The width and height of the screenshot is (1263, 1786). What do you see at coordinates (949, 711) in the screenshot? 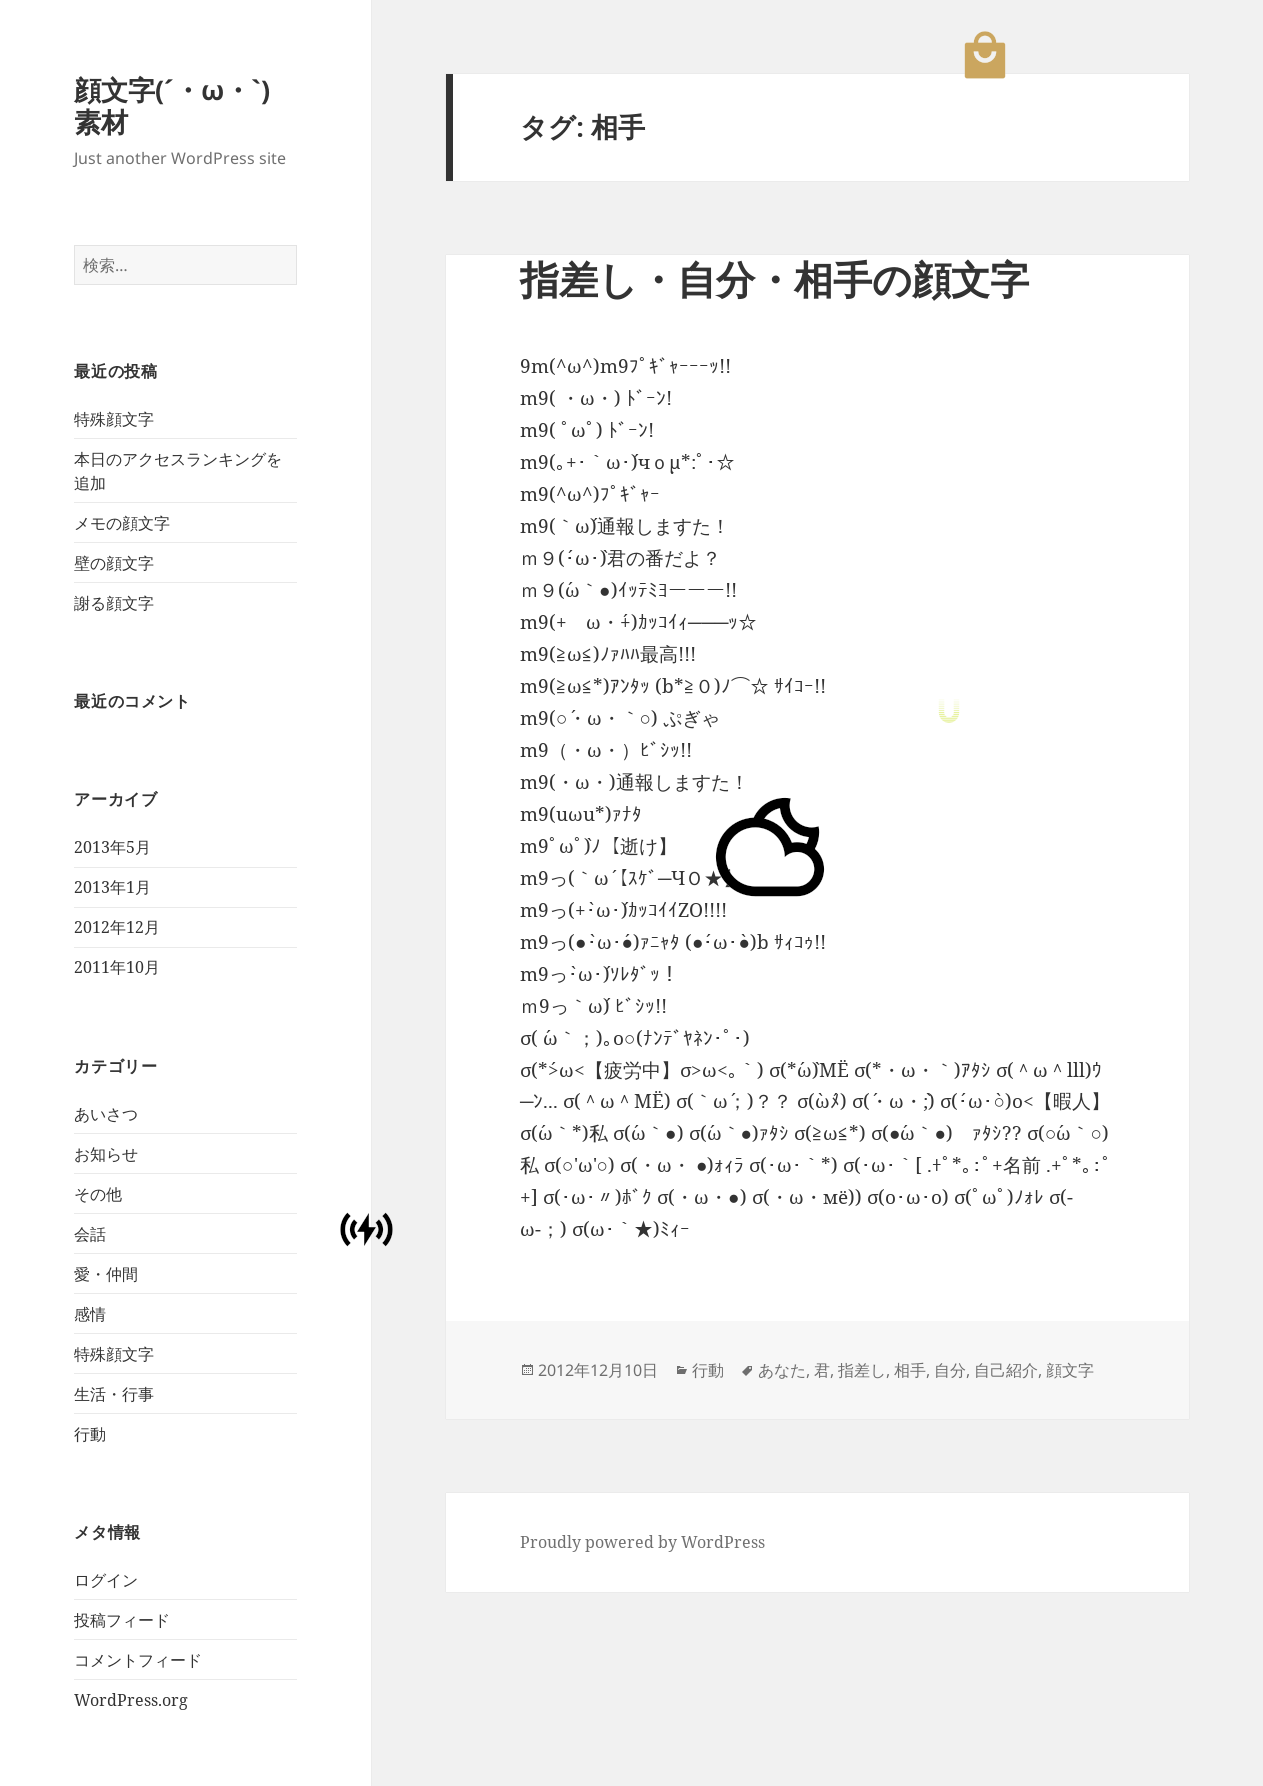
I see `uniregistry brand logo` at bounding box center [949, 711].